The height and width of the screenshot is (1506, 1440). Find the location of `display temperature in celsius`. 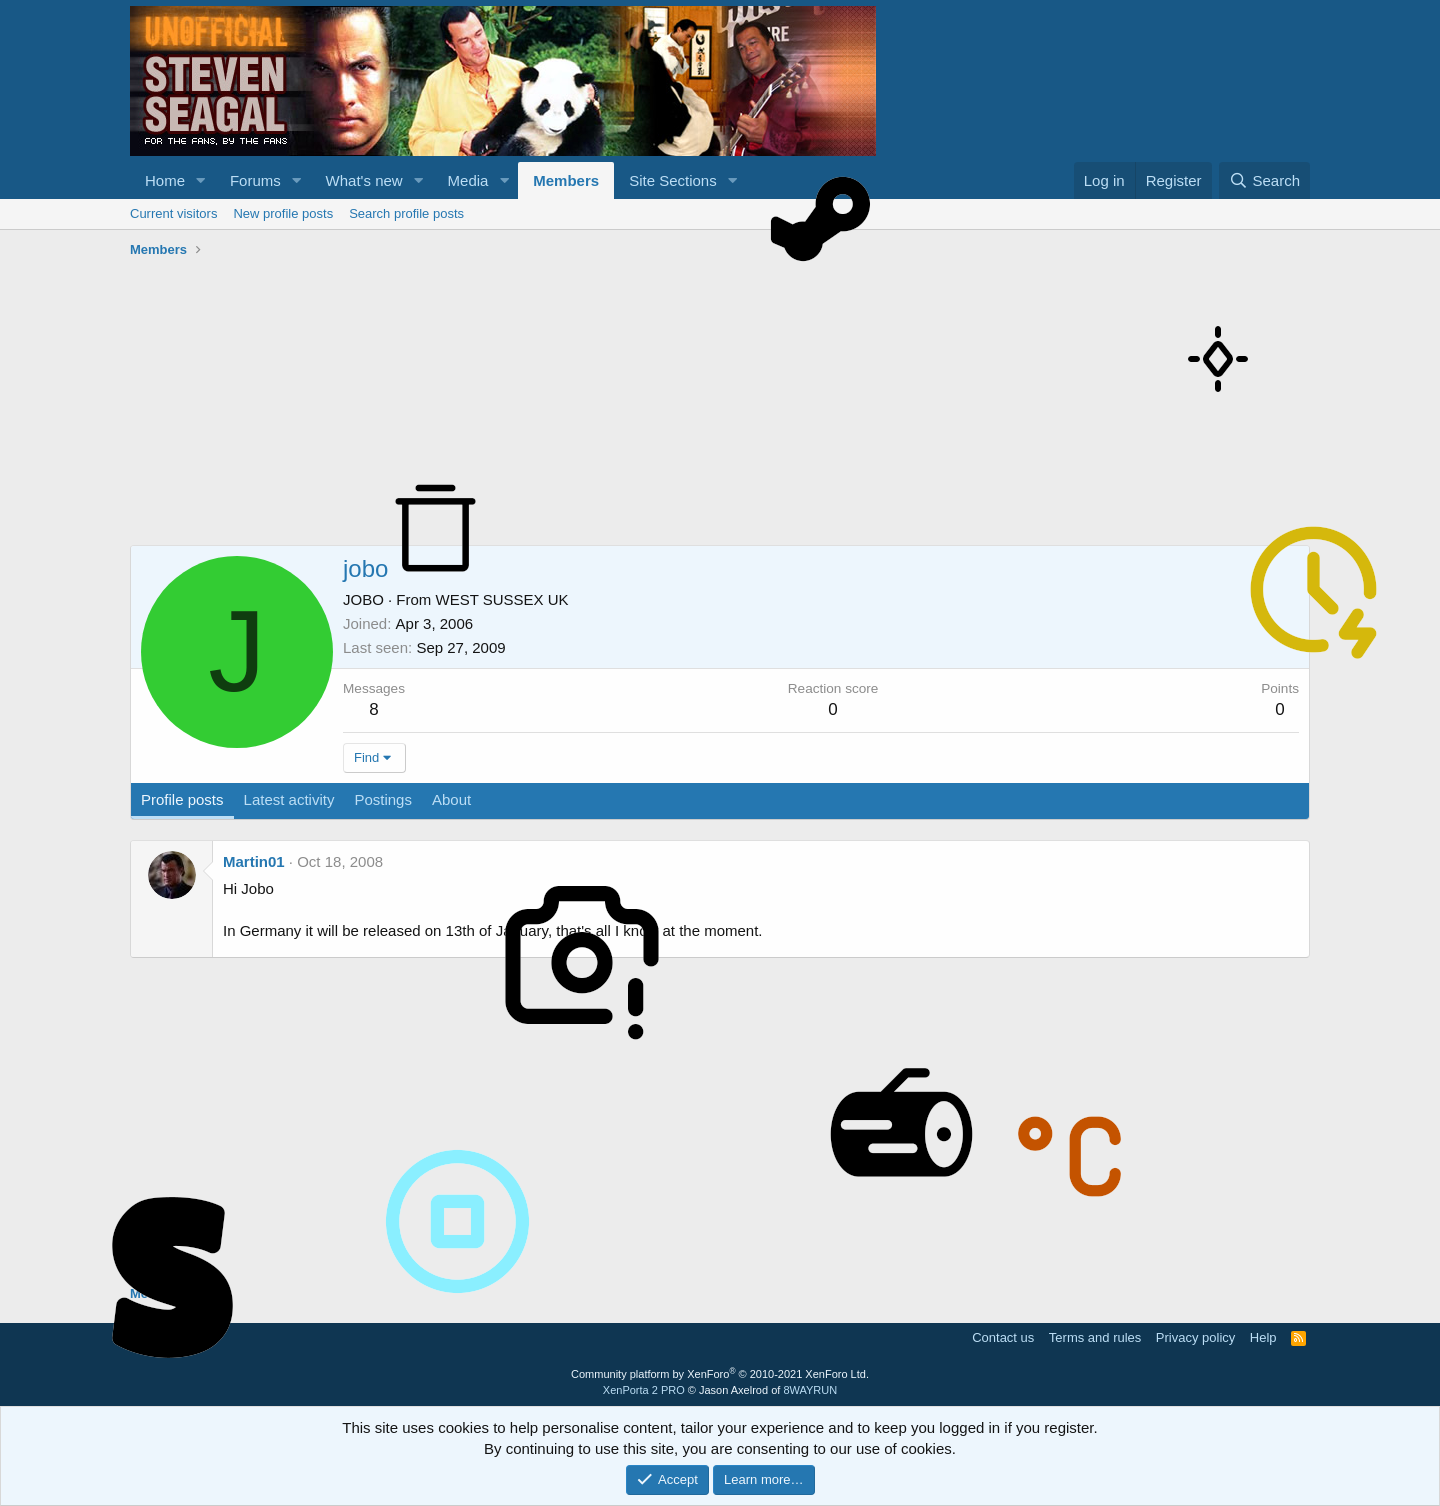

display temperature in celsius is located at coordinates (1069, 1156).